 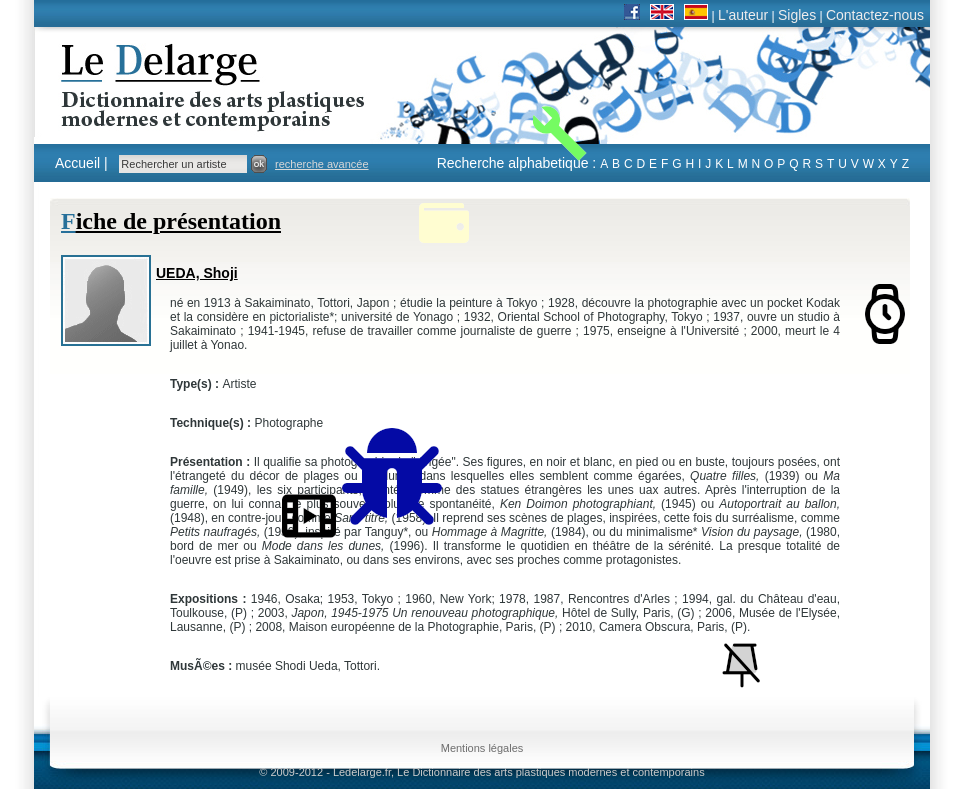 I want to click on view time or clock settings, so click(x=885, y=314).